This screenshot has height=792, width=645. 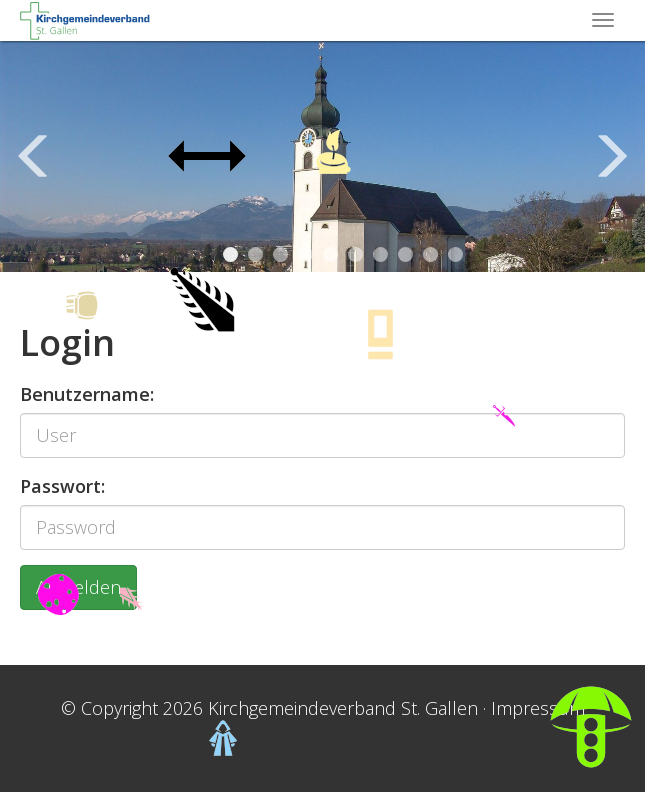 I want to click on activate beam or energy attack, so click(x=202, y=299).